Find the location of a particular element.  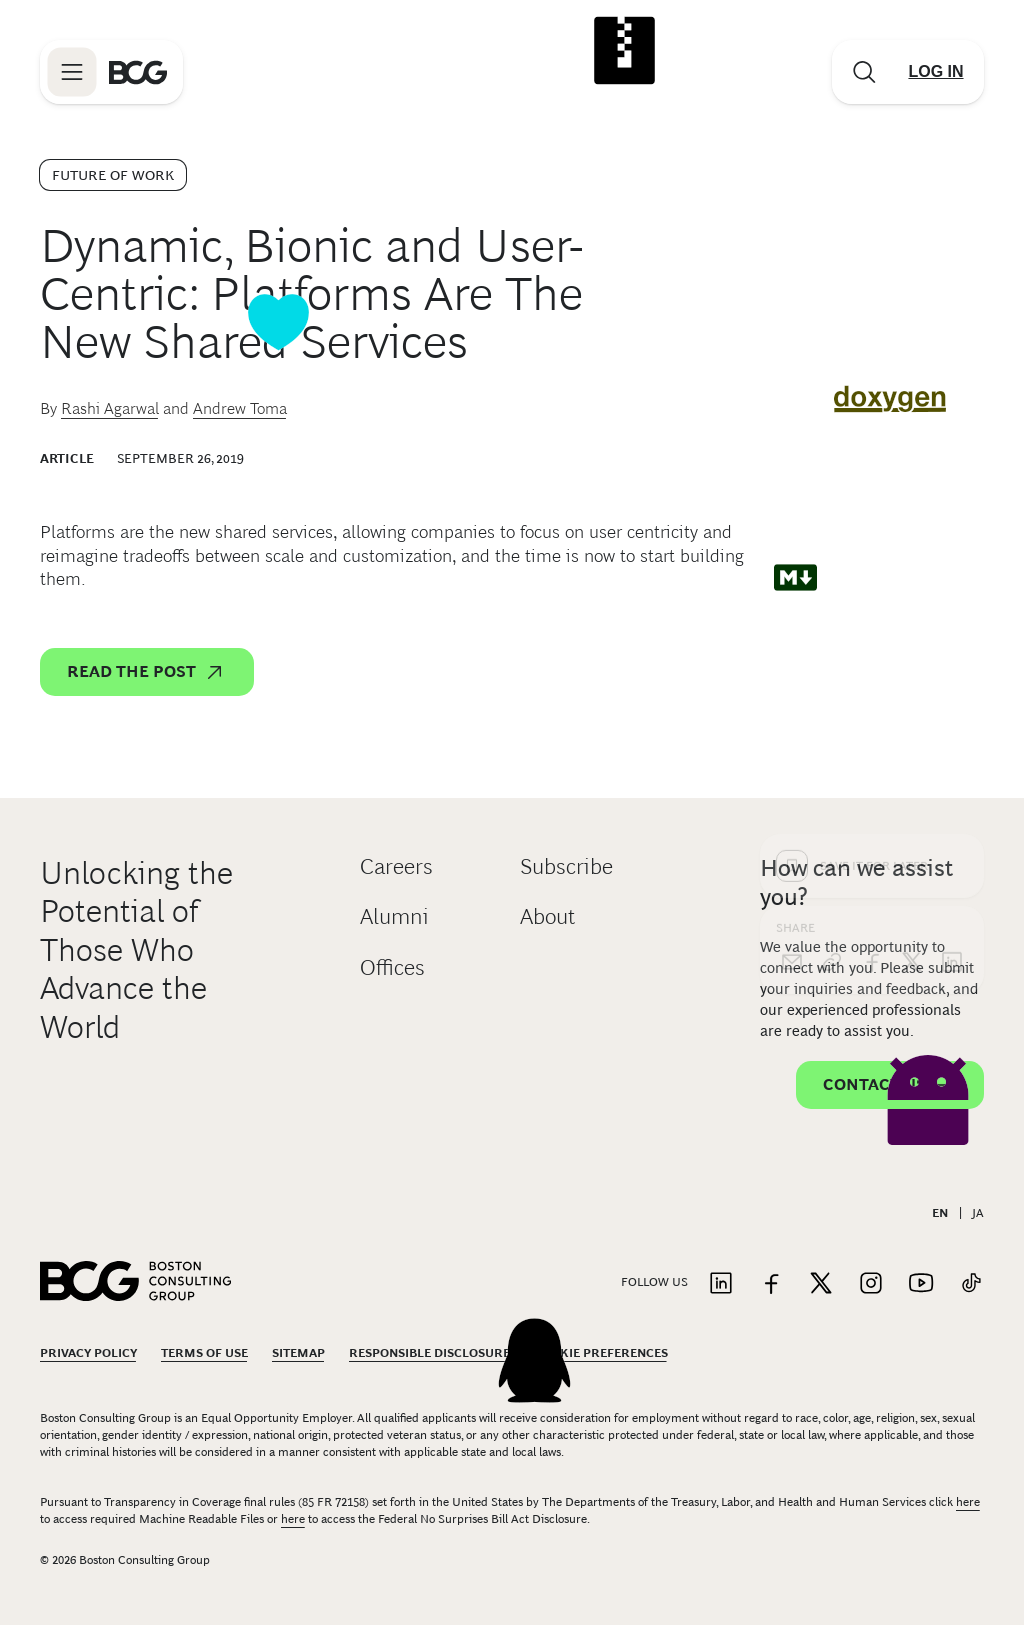

add to favorites is located at coordinates (278, 321).